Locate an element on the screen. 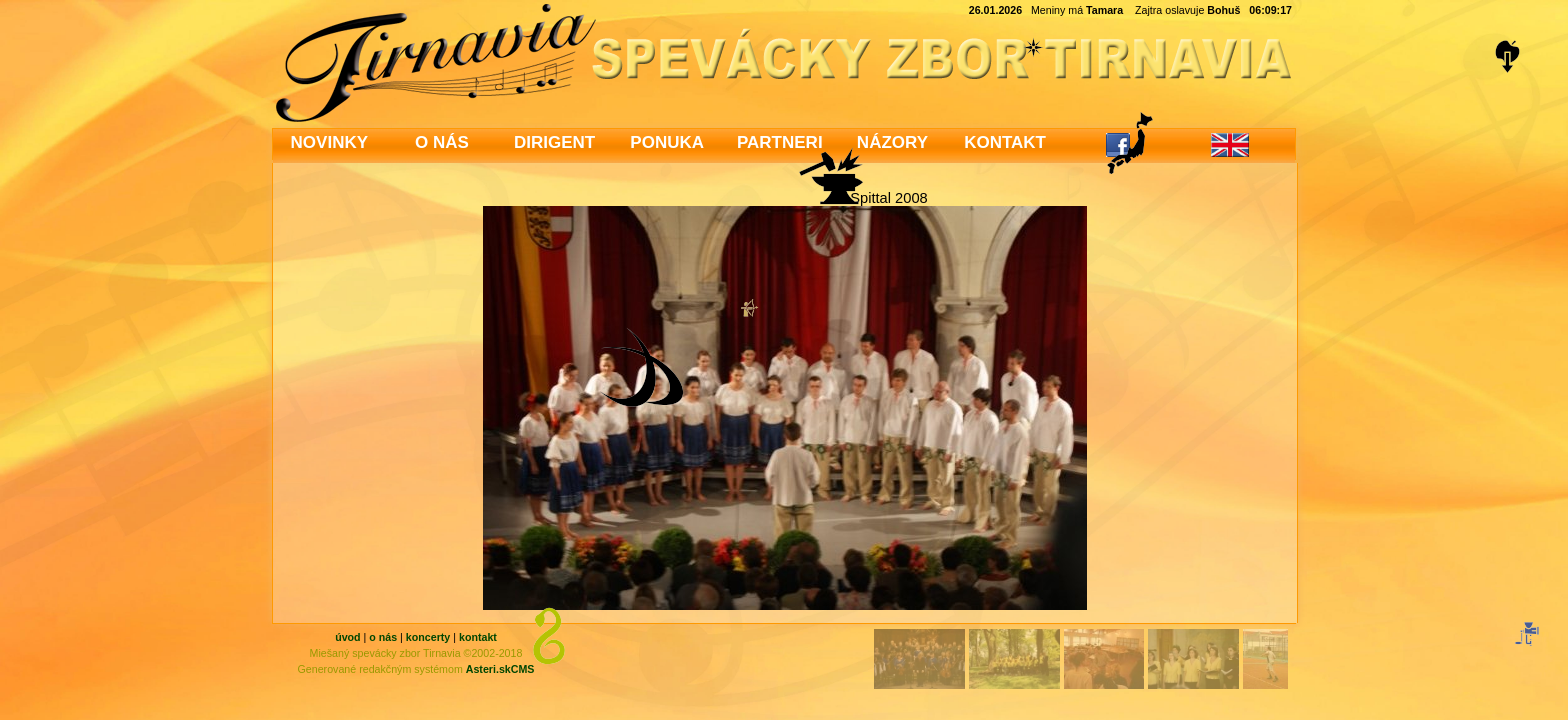 This screenshot has width=1568, height=720. select japan as your region or country is located at coordinates (1130, 143).